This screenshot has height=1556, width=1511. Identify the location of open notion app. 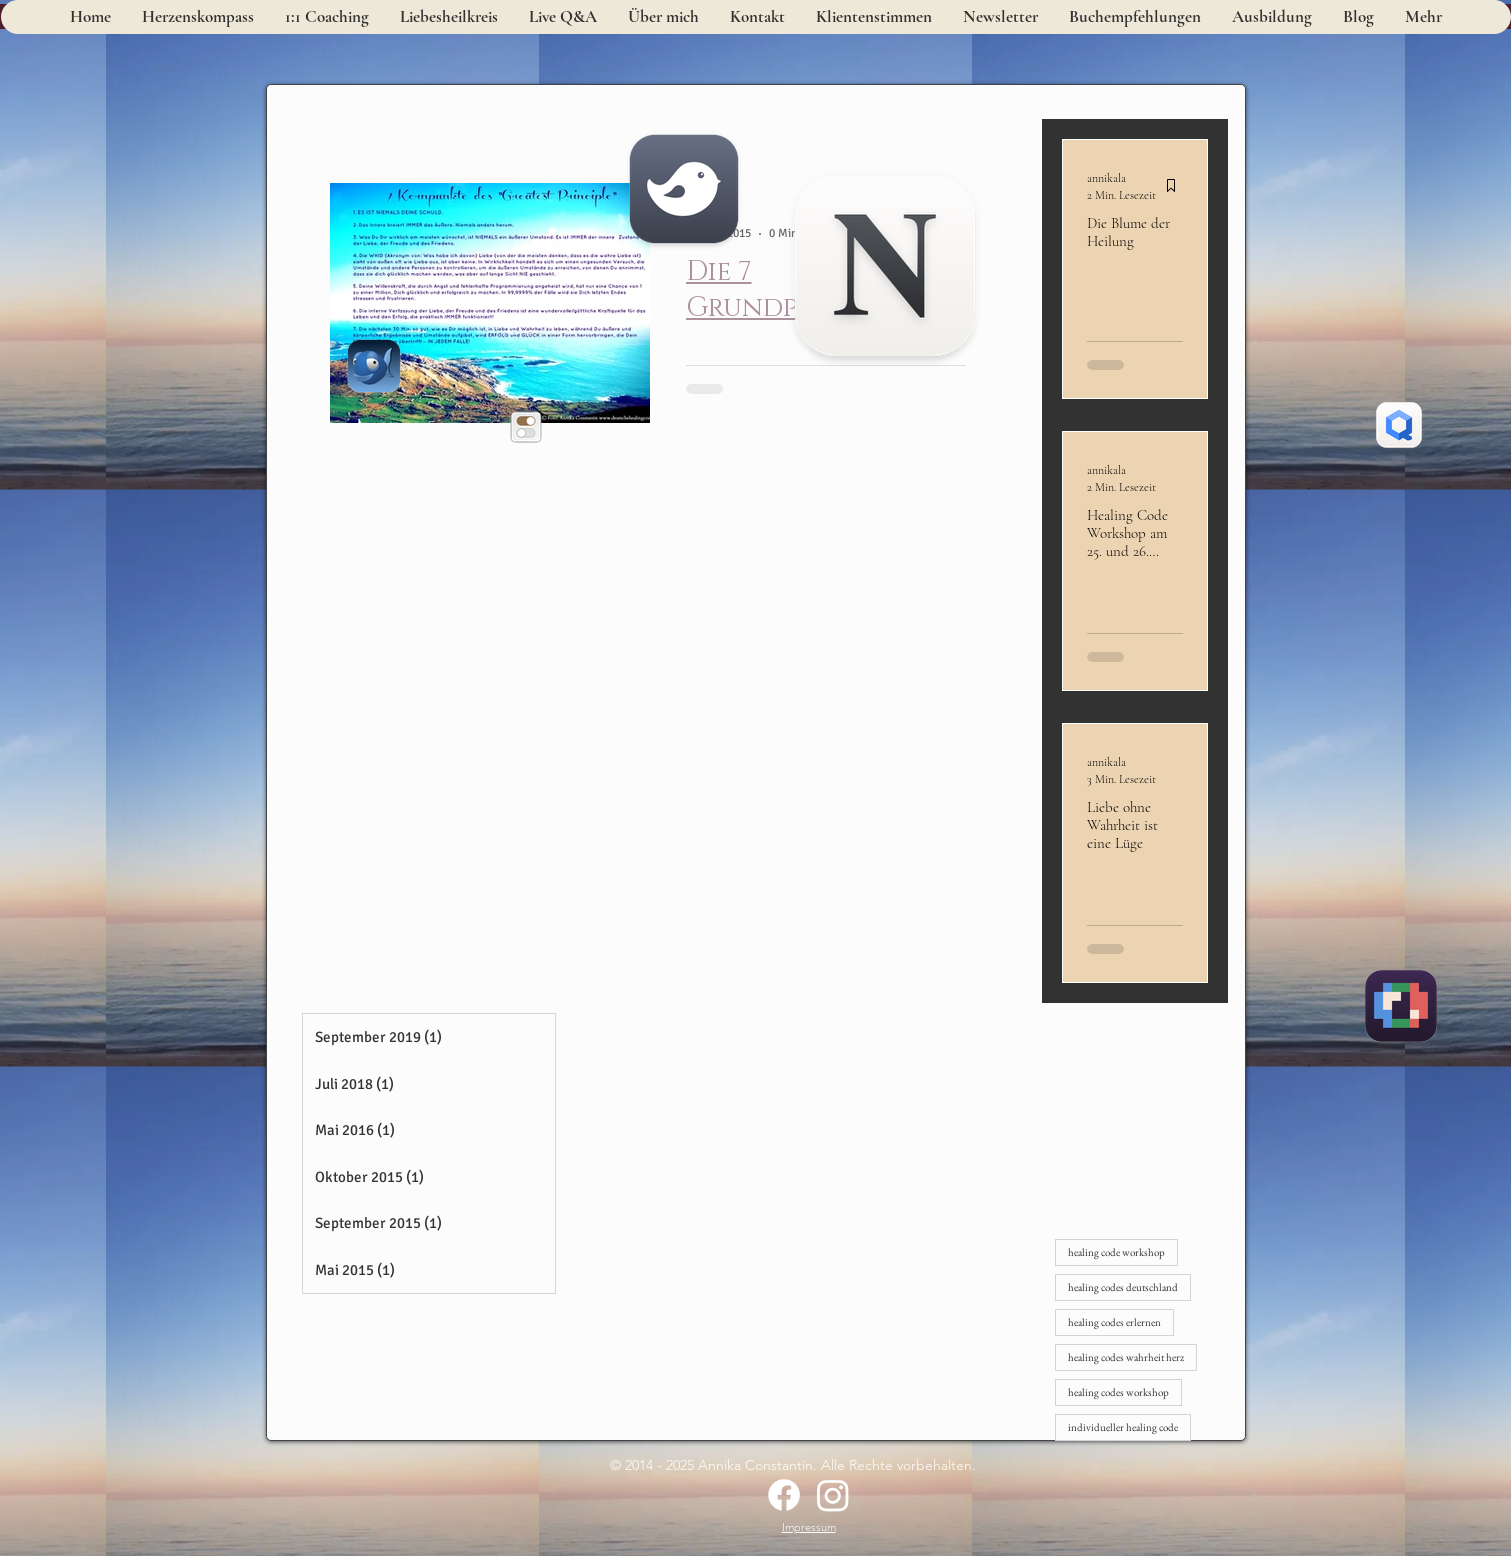
(885, 266).